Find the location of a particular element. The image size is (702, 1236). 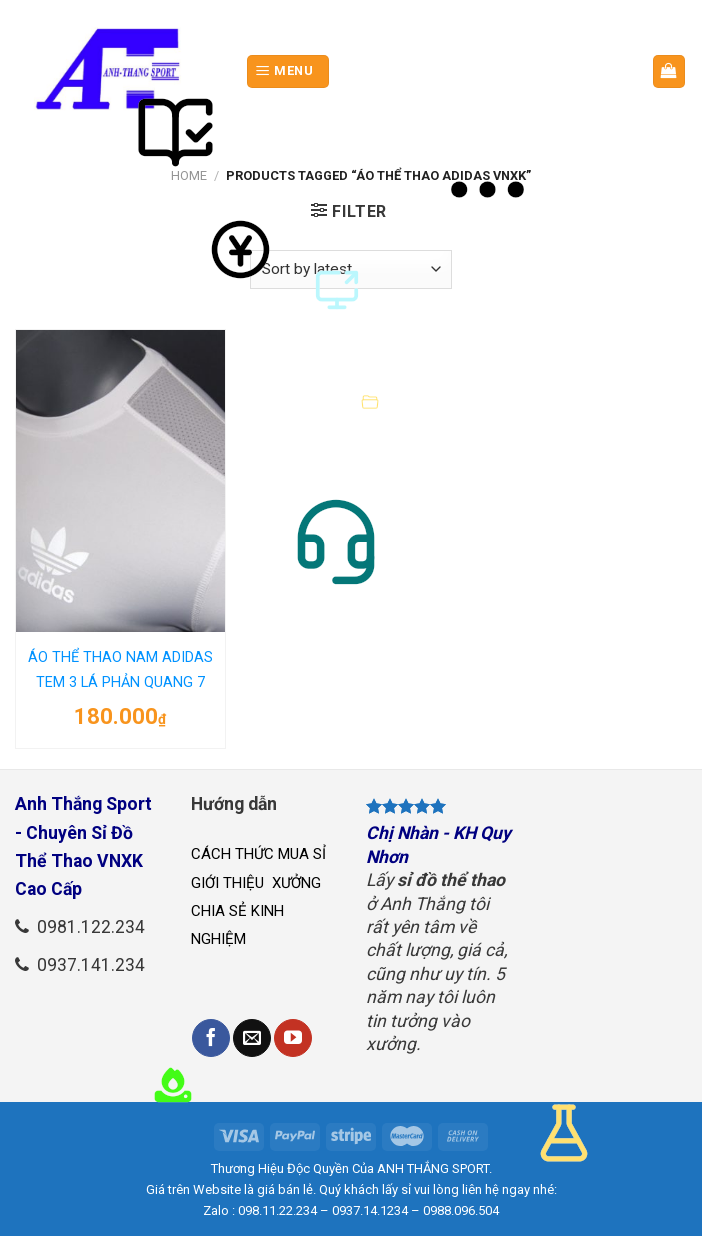

contact customer support is located at coordinates (336, 542).